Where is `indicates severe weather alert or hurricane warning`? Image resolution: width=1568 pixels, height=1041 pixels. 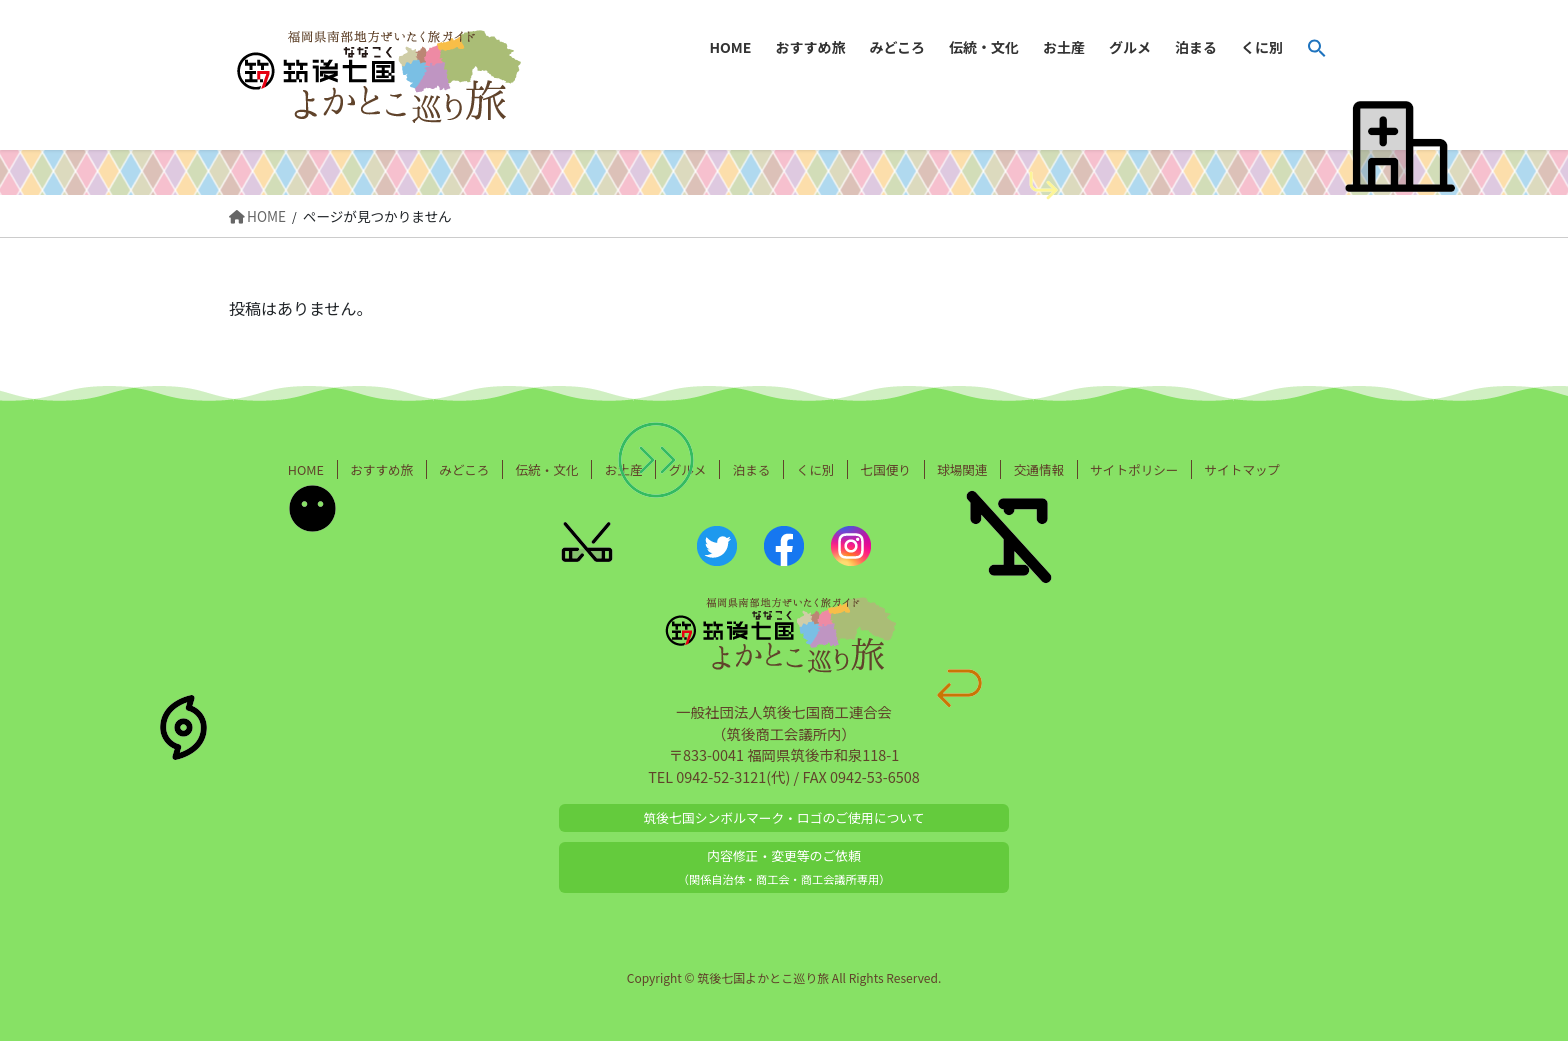
indicates severe weather alert or hurricane warning is located at coordinates (183, 727).